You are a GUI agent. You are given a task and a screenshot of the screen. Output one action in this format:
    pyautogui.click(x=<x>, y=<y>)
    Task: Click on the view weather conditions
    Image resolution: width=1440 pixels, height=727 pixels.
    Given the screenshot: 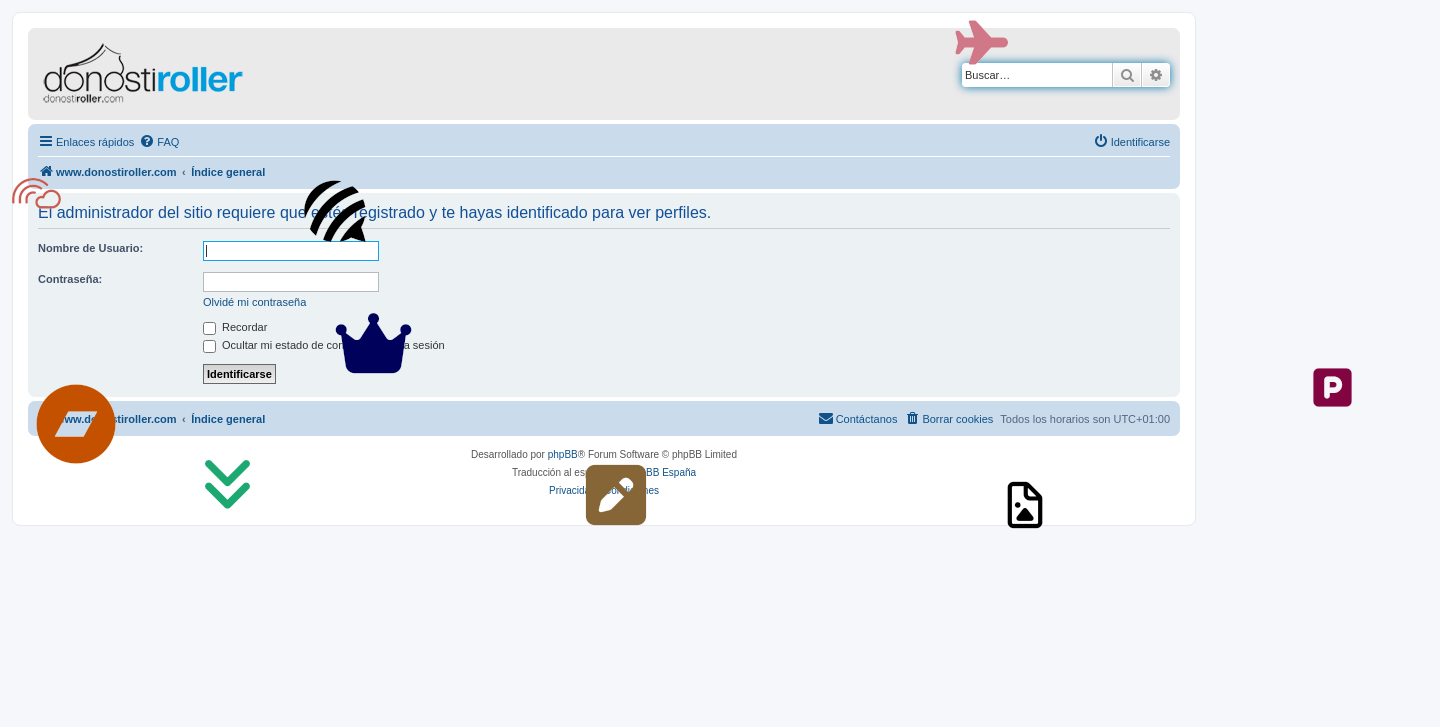 What is the action you would take?
    pyautogui.click(x=36, y=192)
    